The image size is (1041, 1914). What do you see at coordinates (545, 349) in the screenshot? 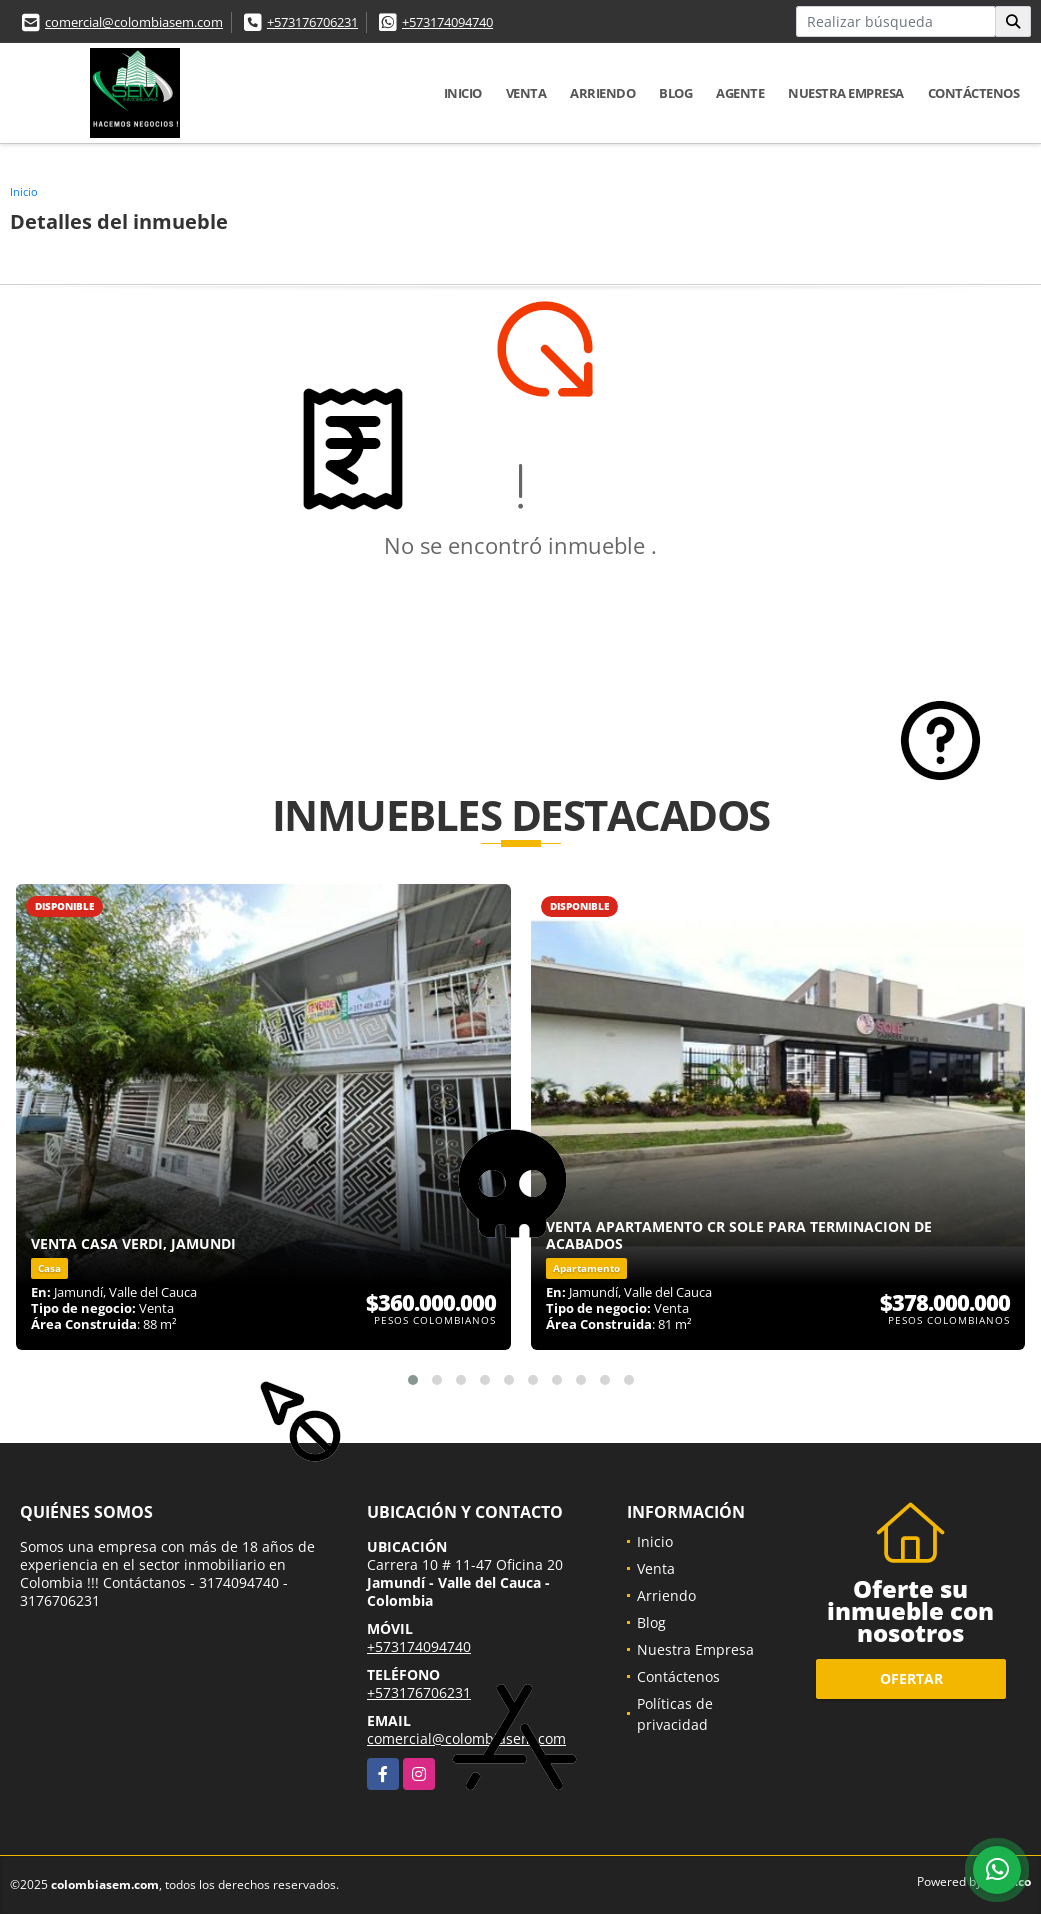
I see `expand content to bottom-right` at bounding box center [545, 349].